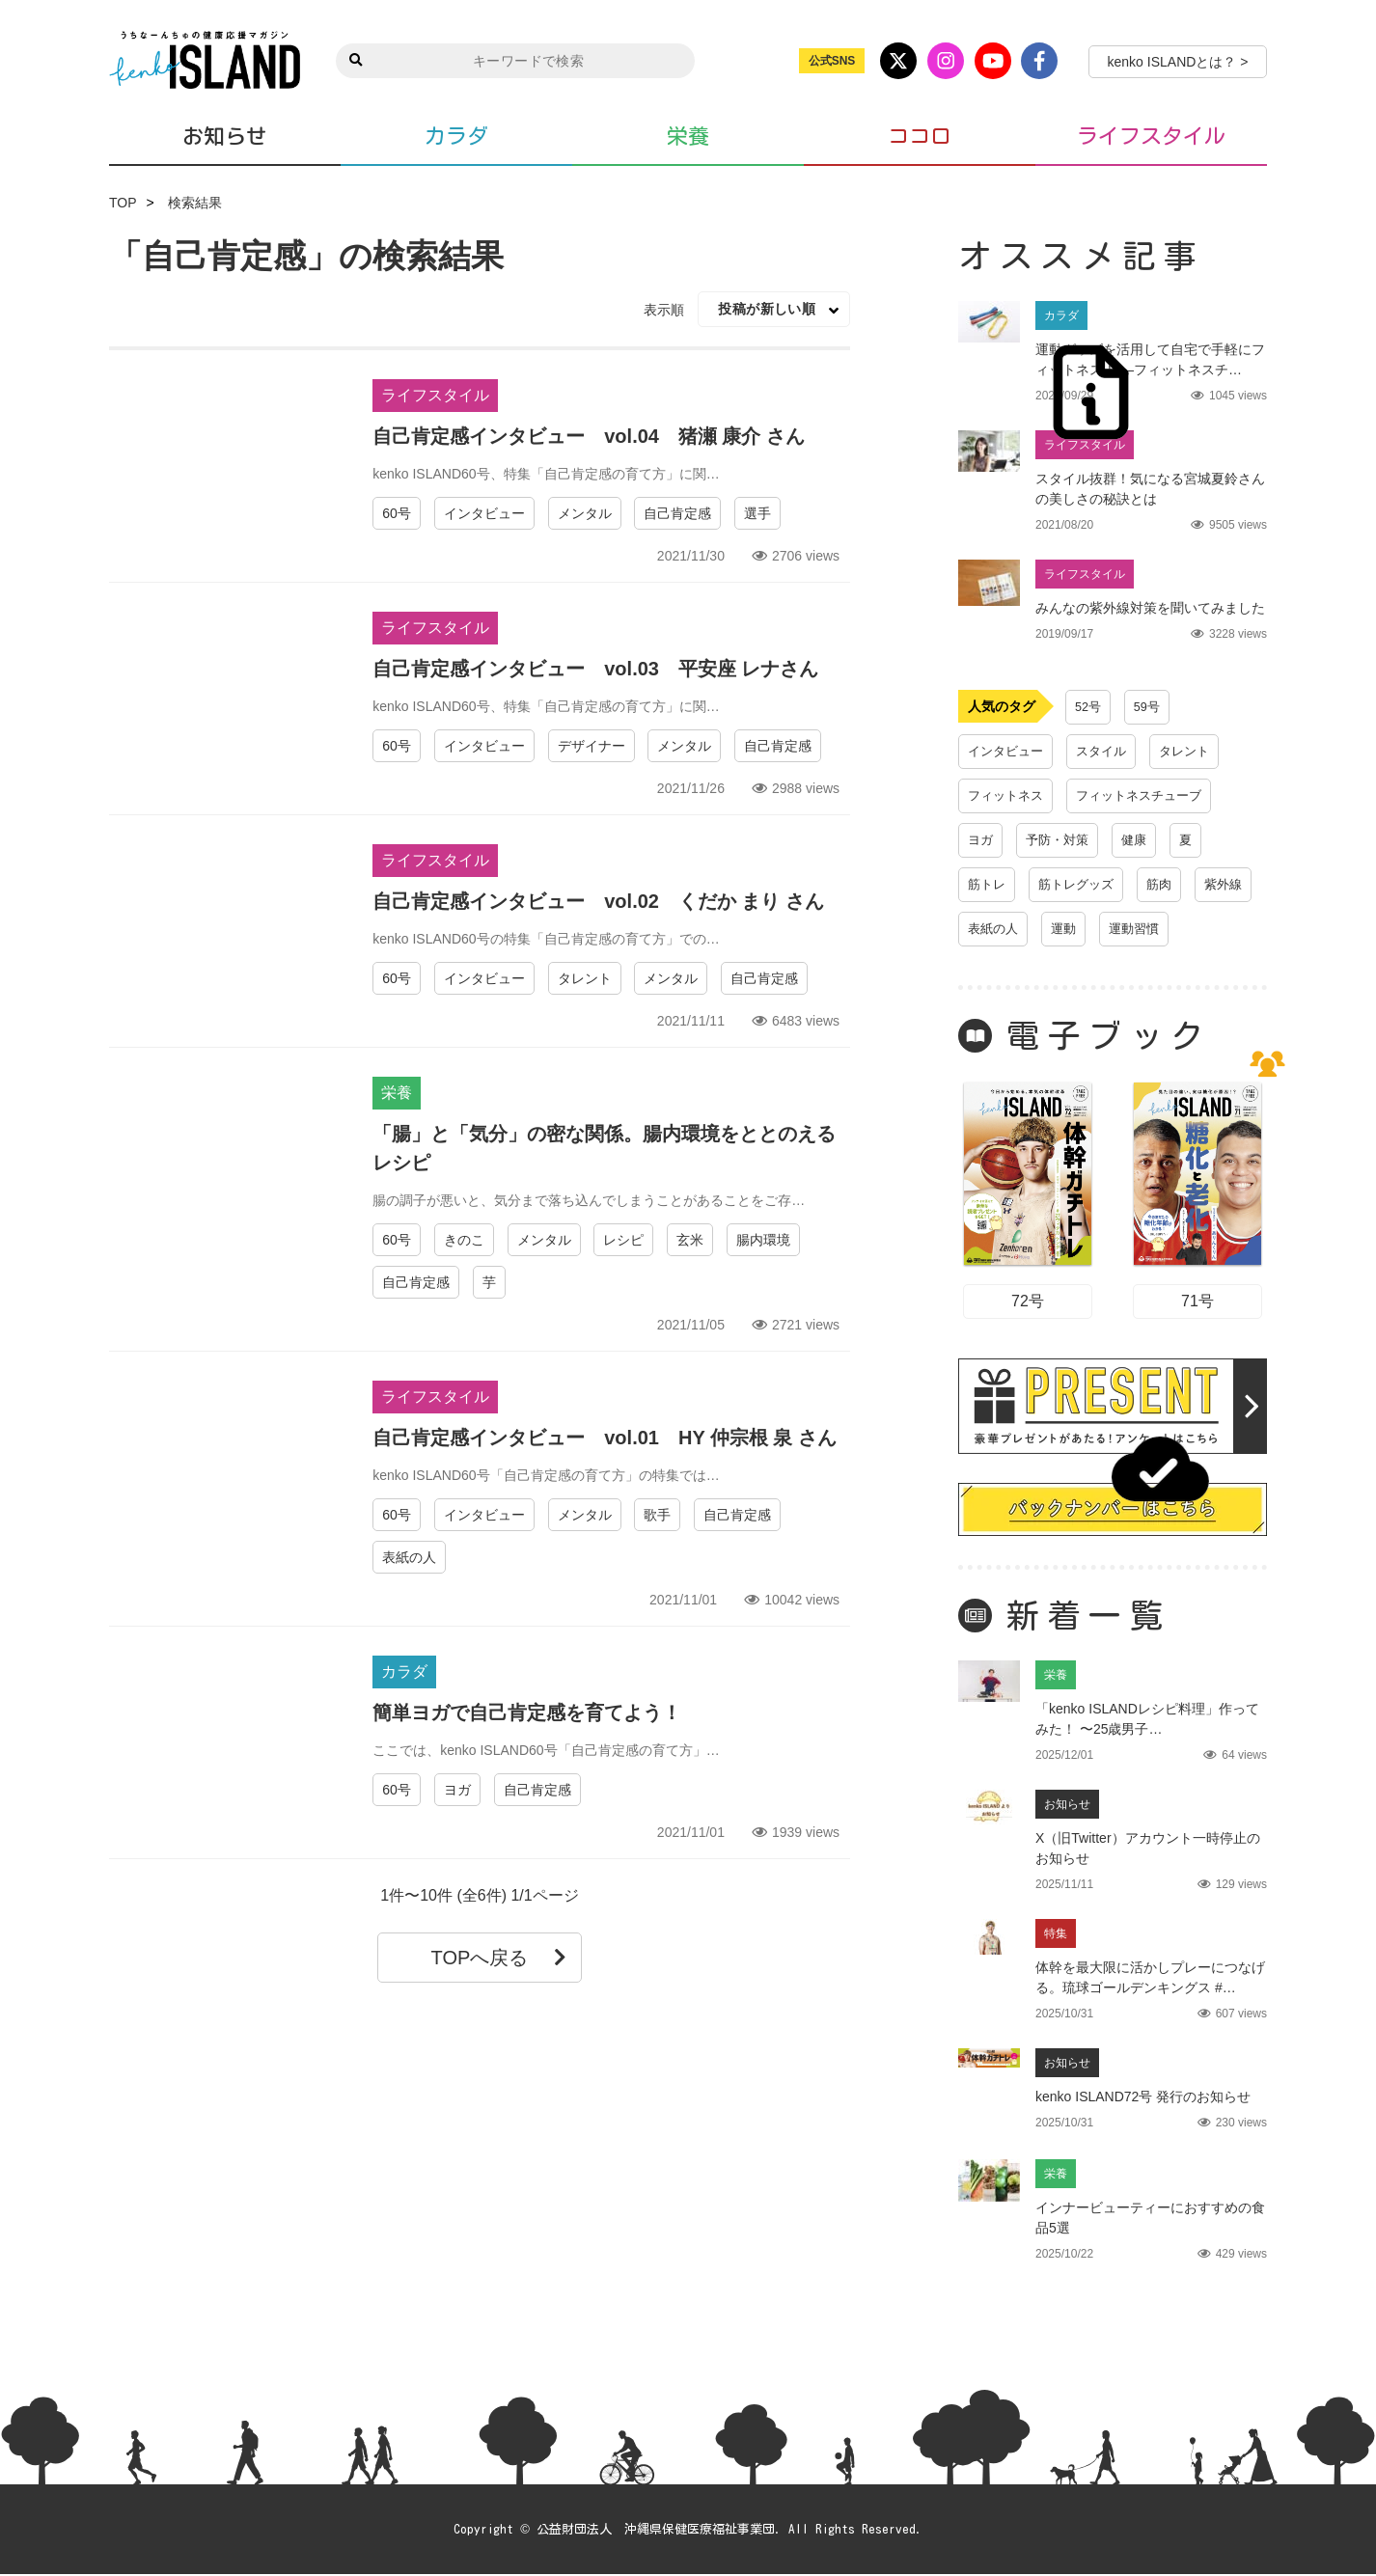 This screenshot has height=2576, width=1376. I want to click on file successfully uploaded to cloud, so click(1160, 1468).